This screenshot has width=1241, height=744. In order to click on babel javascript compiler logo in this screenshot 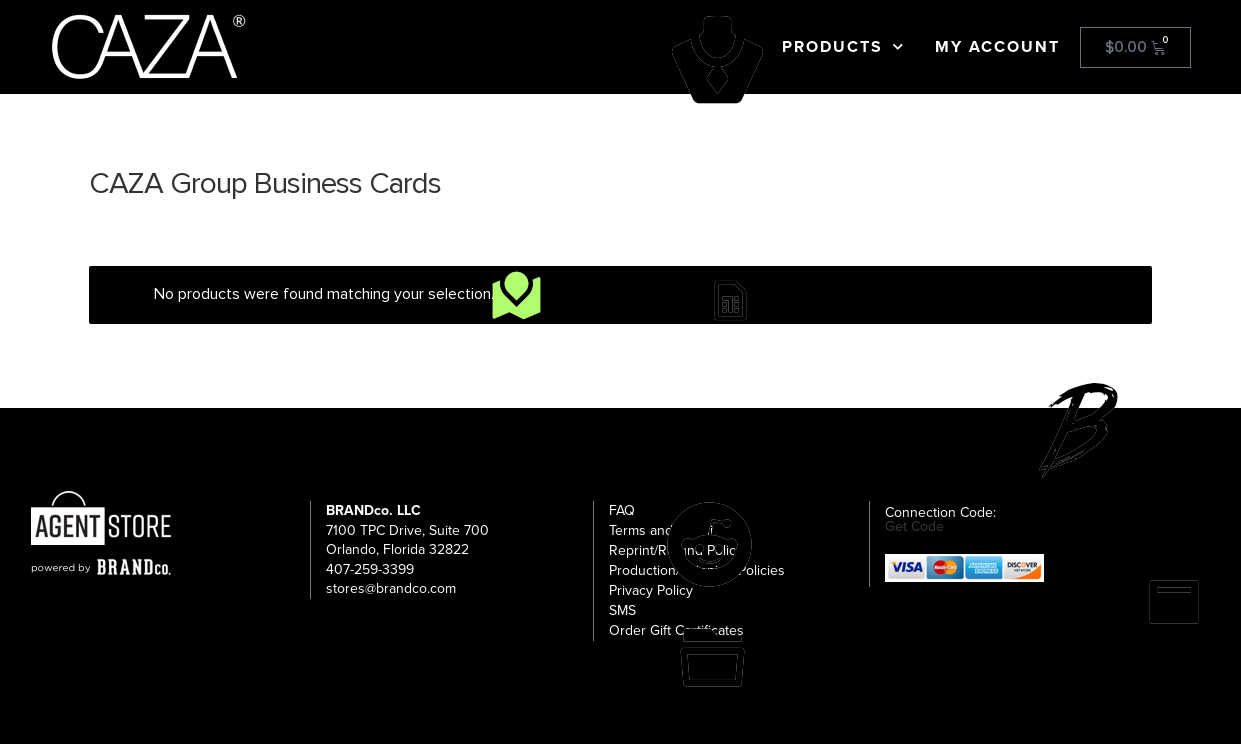, I will do `click(1078, 430)`.